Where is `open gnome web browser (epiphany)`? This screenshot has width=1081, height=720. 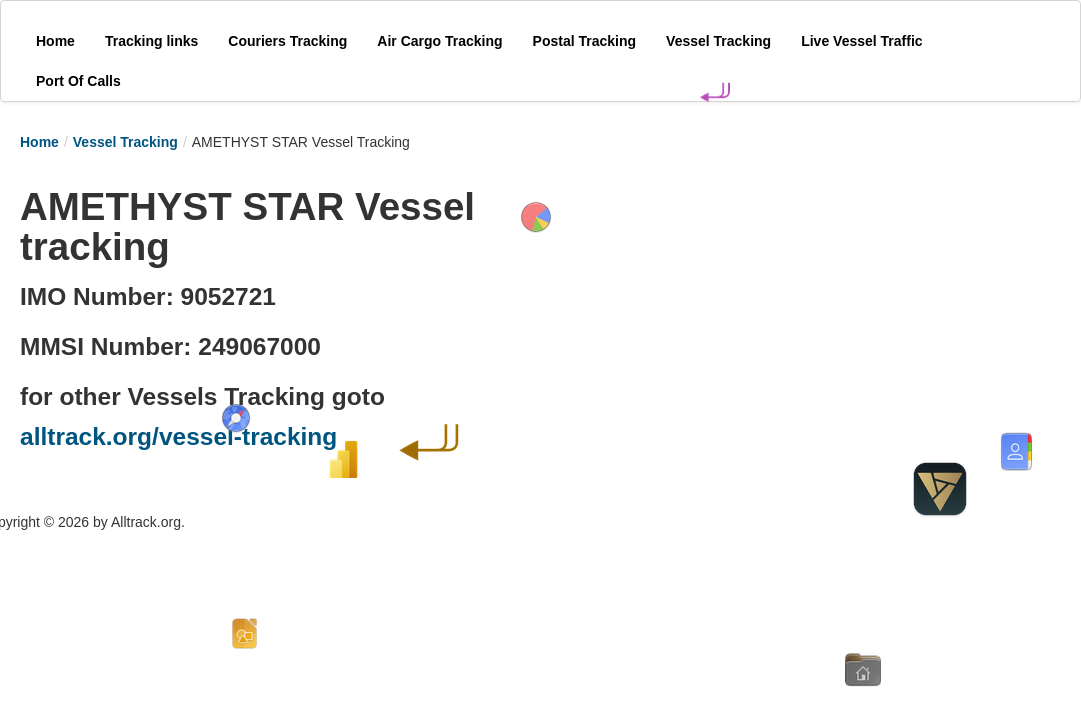 open gnome web browser (epiphany) is located at coordinates (236, 418).